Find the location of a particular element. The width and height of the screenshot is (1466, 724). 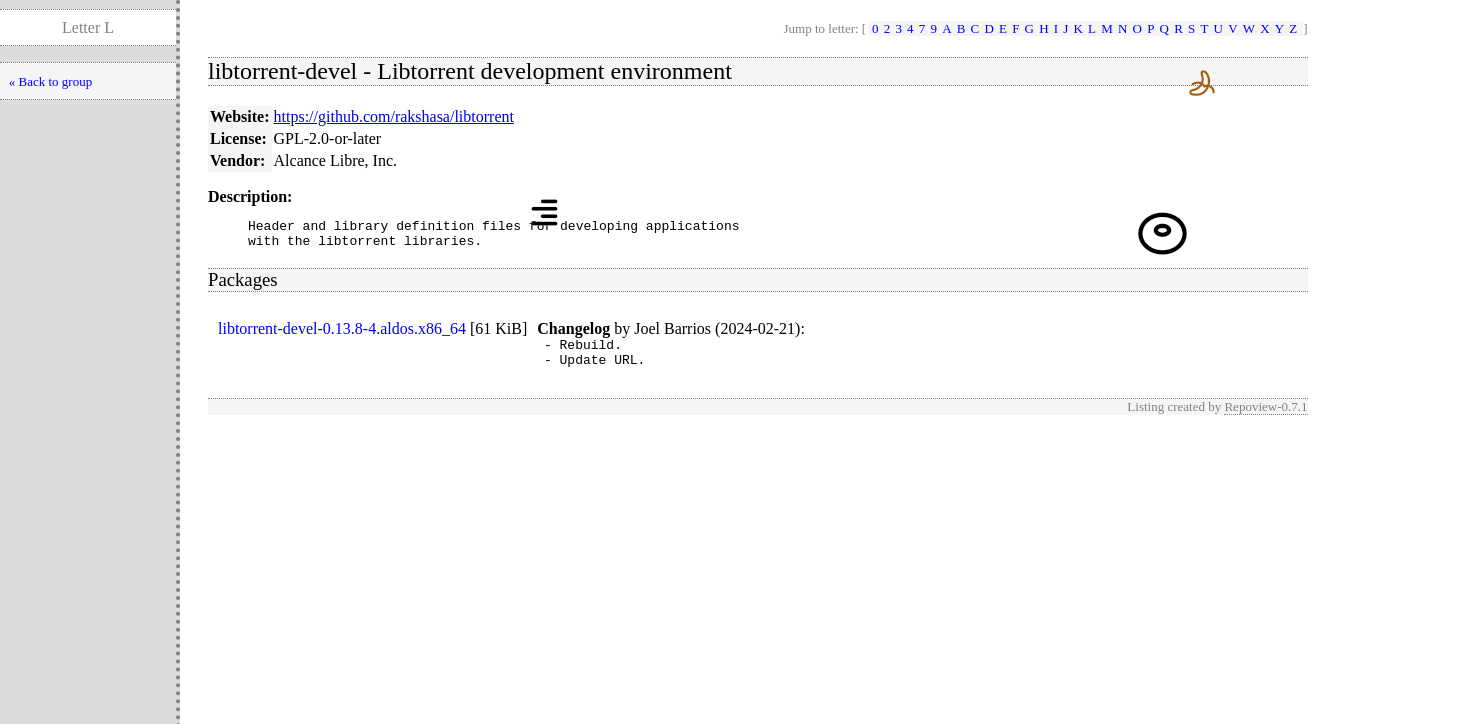

align text to the right is located at coordinates (544, 212).